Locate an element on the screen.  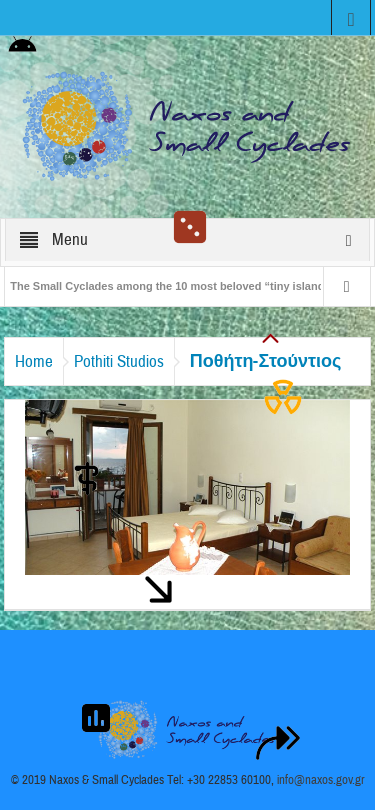
collapse an expanded section is located at coordinates (270, 339).